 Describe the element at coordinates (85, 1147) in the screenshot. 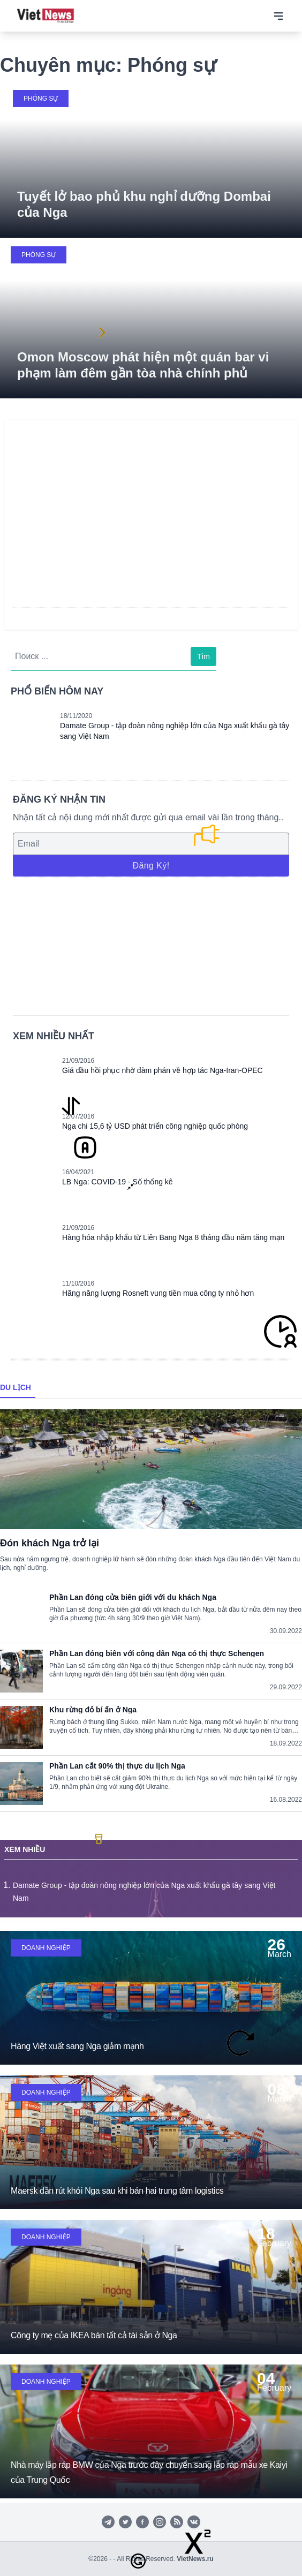

I see `select font style or text option A` at that location.